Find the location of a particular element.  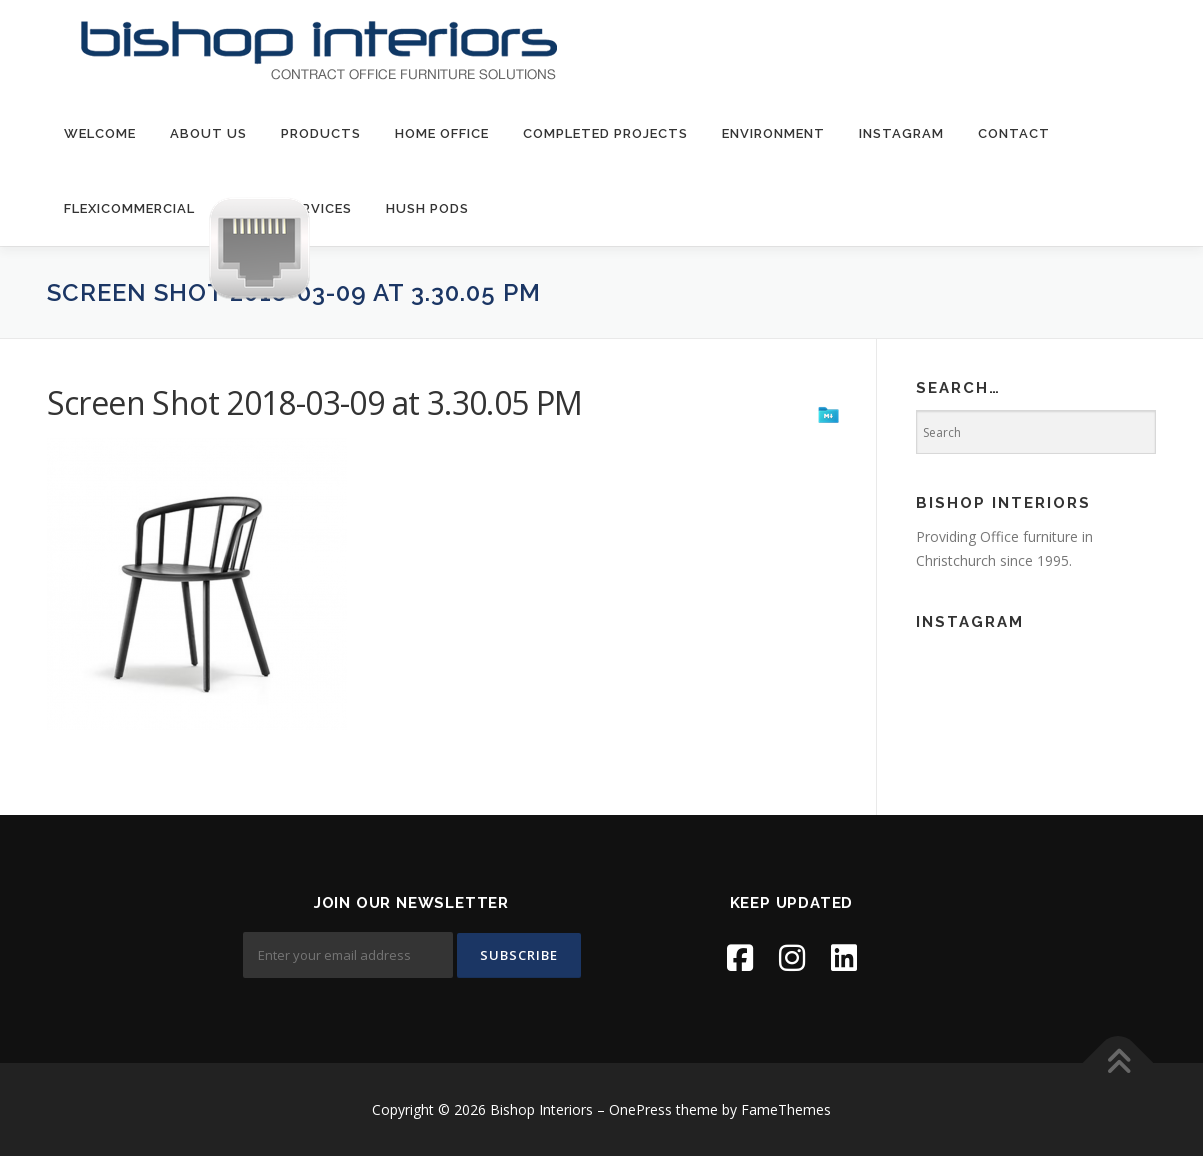

folder containing markdown files is located at coordinates (828, 415).